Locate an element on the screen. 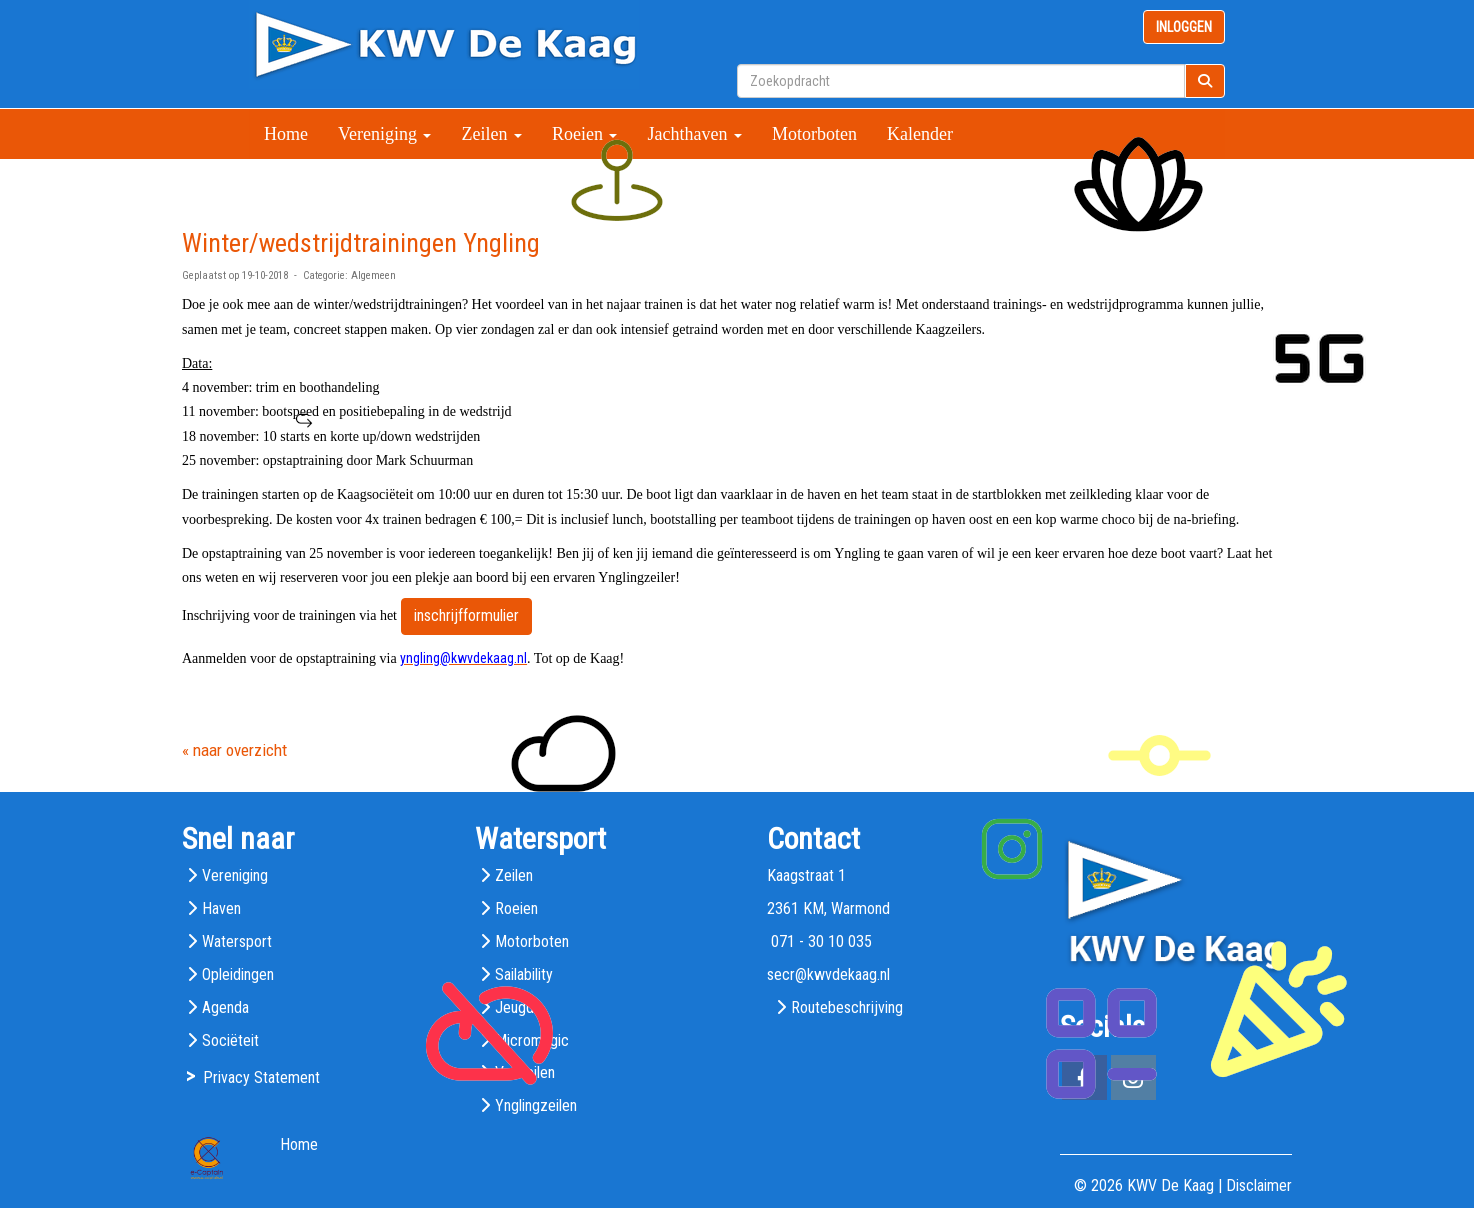 The width and height of the screenshot is (1474, 1208). remove an item from grid view is located at coordinates (1101, 1043).